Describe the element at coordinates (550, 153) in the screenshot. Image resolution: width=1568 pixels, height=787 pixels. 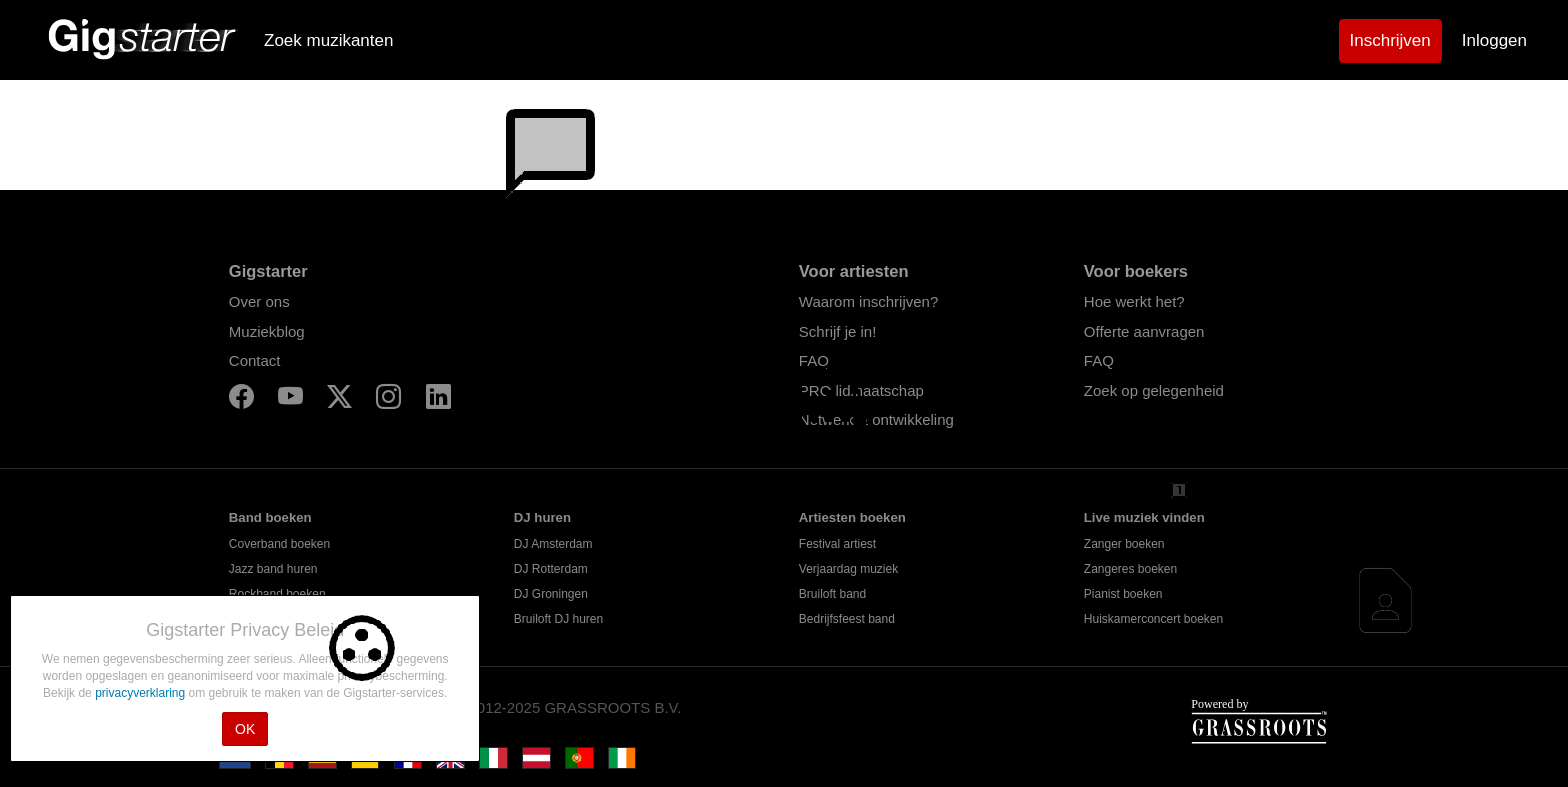
I see `open chat or messaging` at that location.